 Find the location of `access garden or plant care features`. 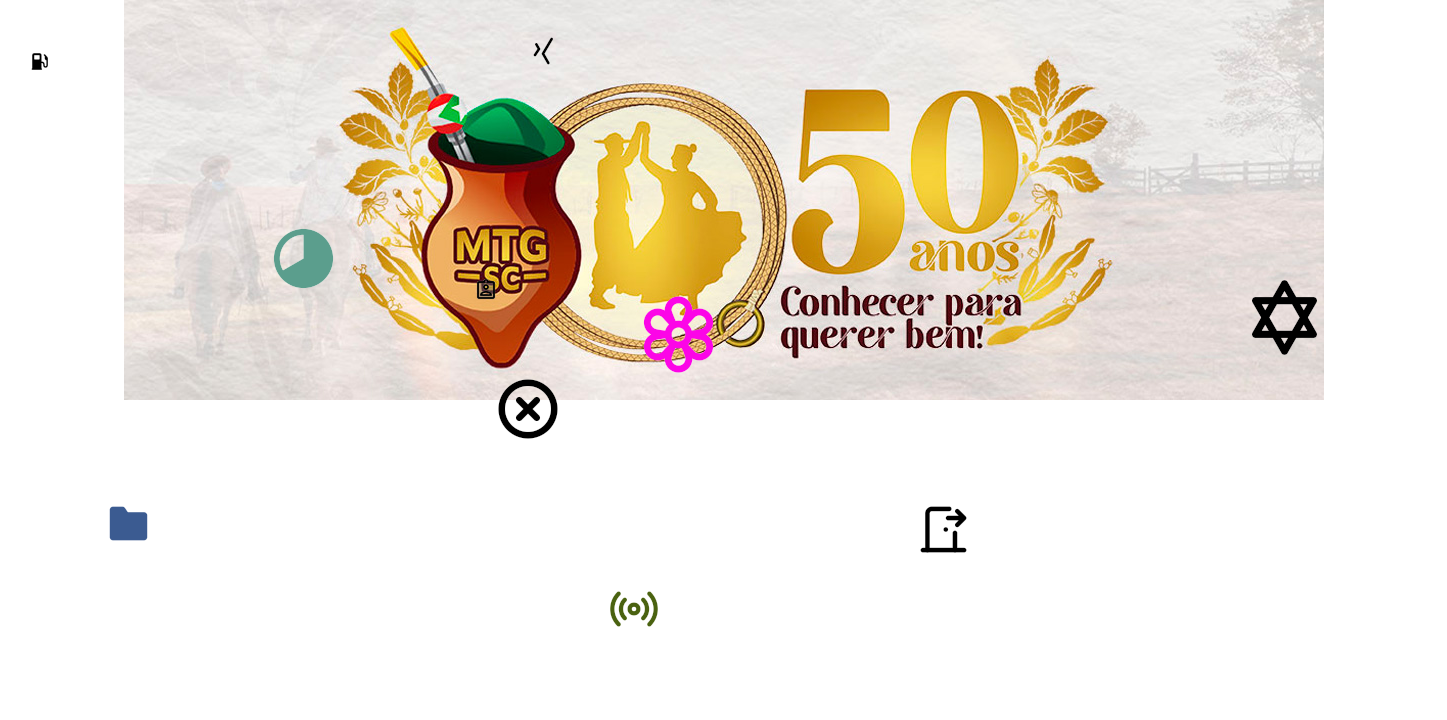

access garden or plant care features is located at coordinates (678, 334).